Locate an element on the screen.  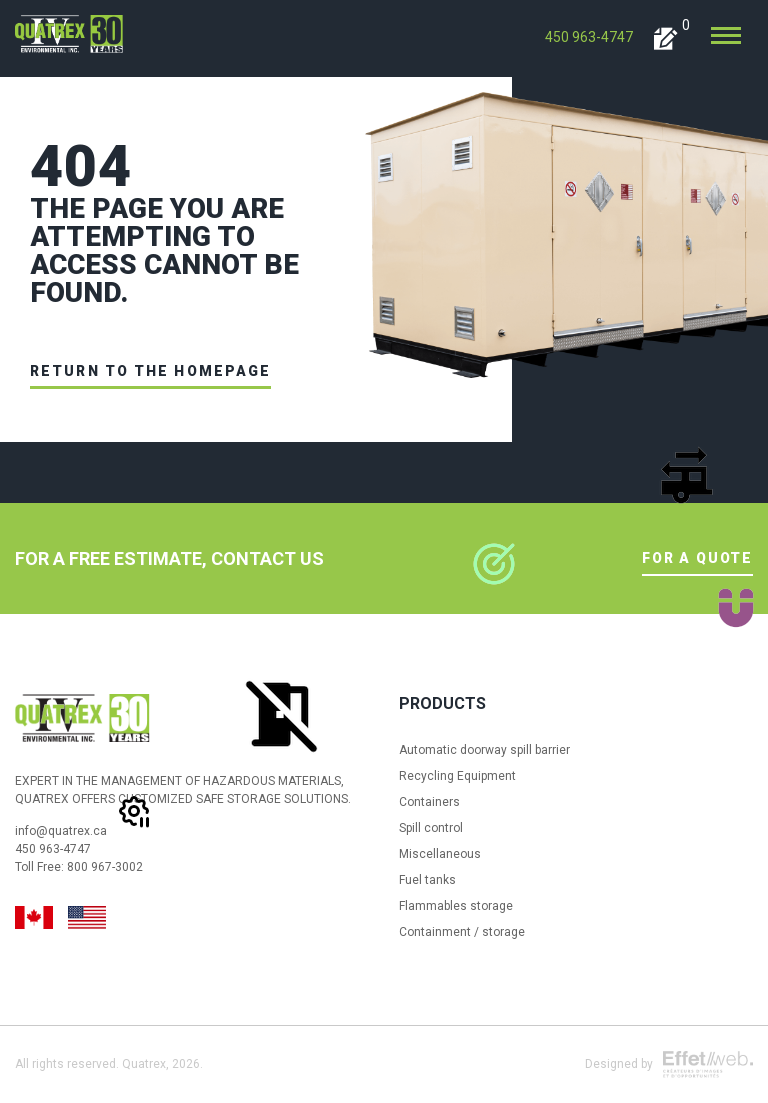
pause settings synchronization is located at coordinates (134, 811).